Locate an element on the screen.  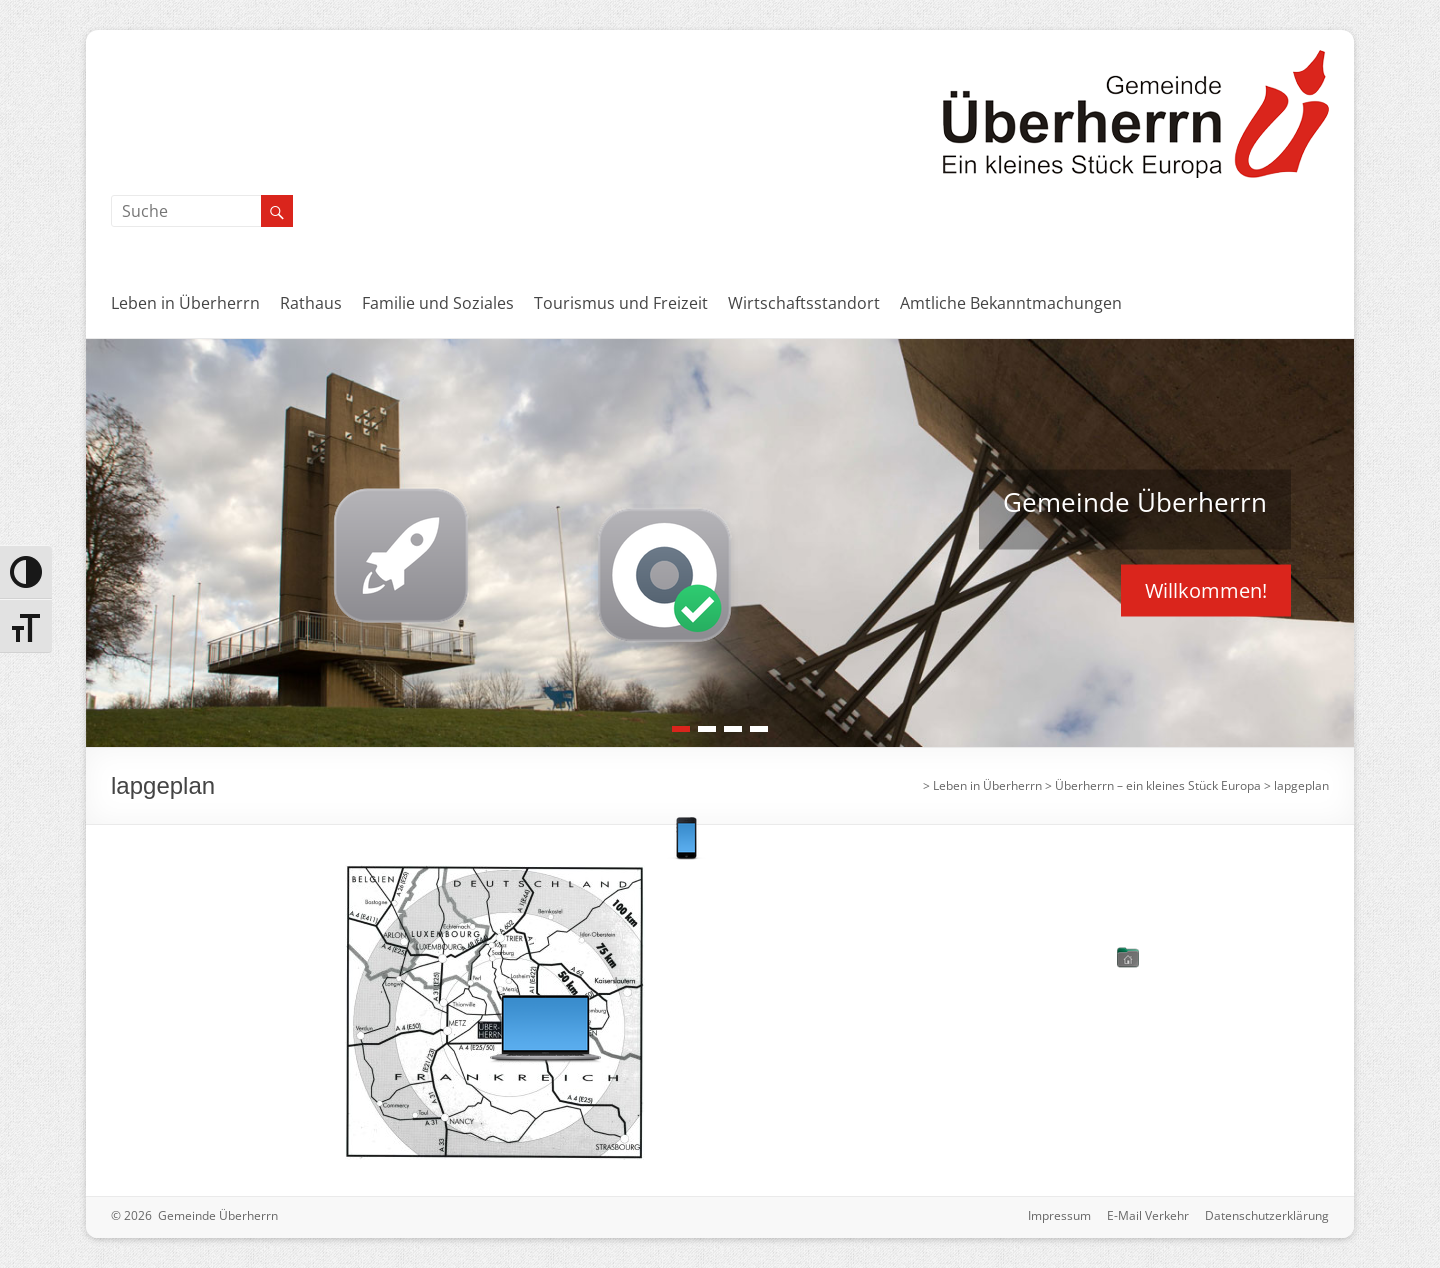
indicates a connected iPhone device is located at coordinates (686, 838).